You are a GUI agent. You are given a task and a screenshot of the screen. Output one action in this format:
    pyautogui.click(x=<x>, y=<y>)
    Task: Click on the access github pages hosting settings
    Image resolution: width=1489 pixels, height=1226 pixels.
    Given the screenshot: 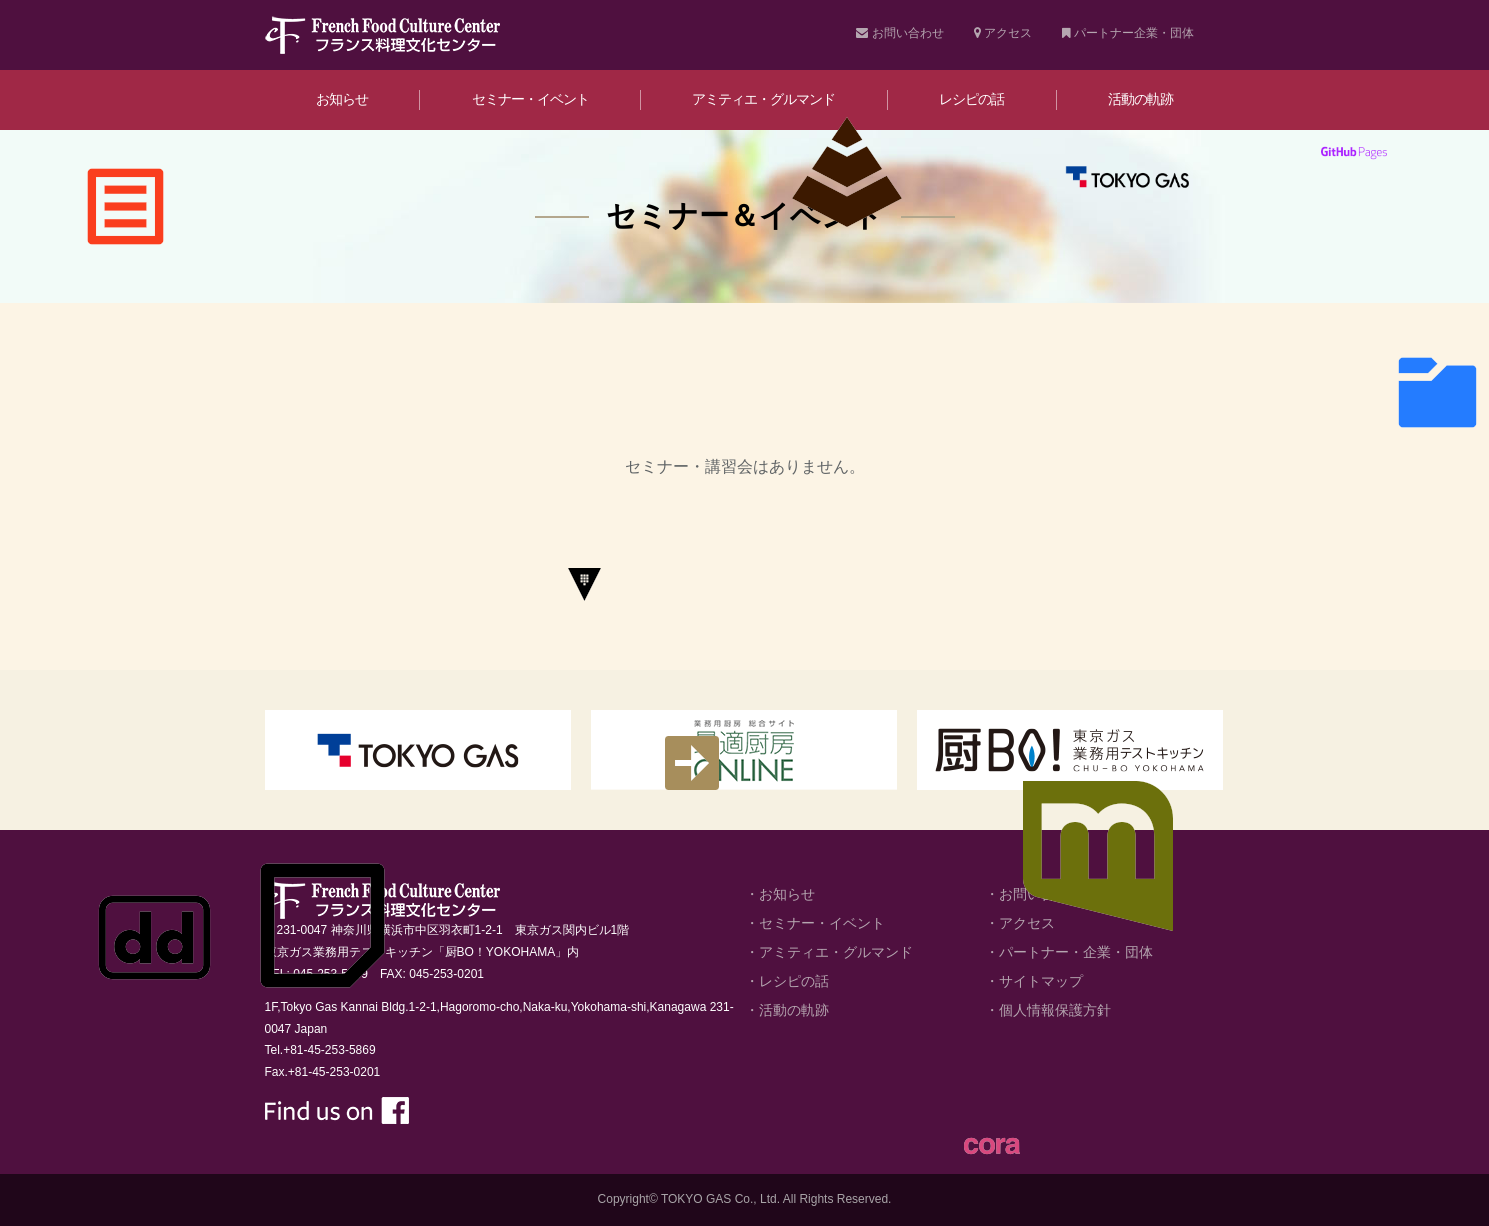 What is the action you would take?
    pyautogui.click(x=1354, y=153)
    